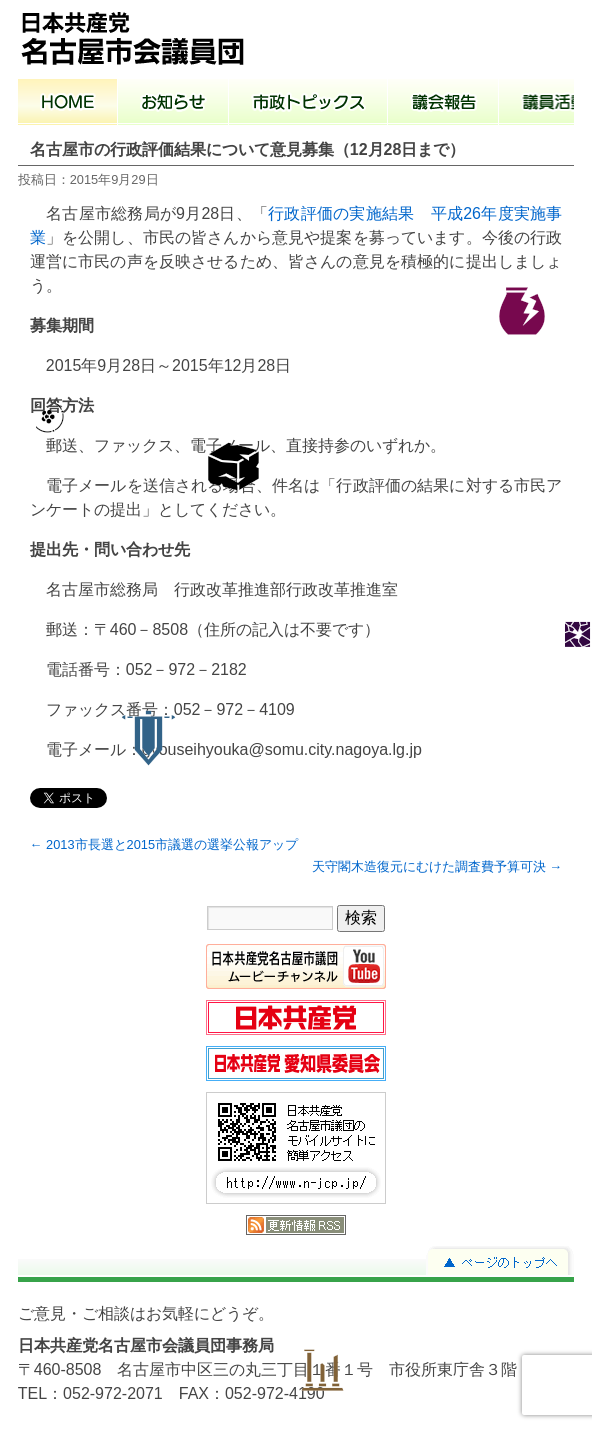  What do you see at coordinates (577, 634) in the screenshot?
I see `indicates broken or damaged item status` at bounding box center [577, 634].